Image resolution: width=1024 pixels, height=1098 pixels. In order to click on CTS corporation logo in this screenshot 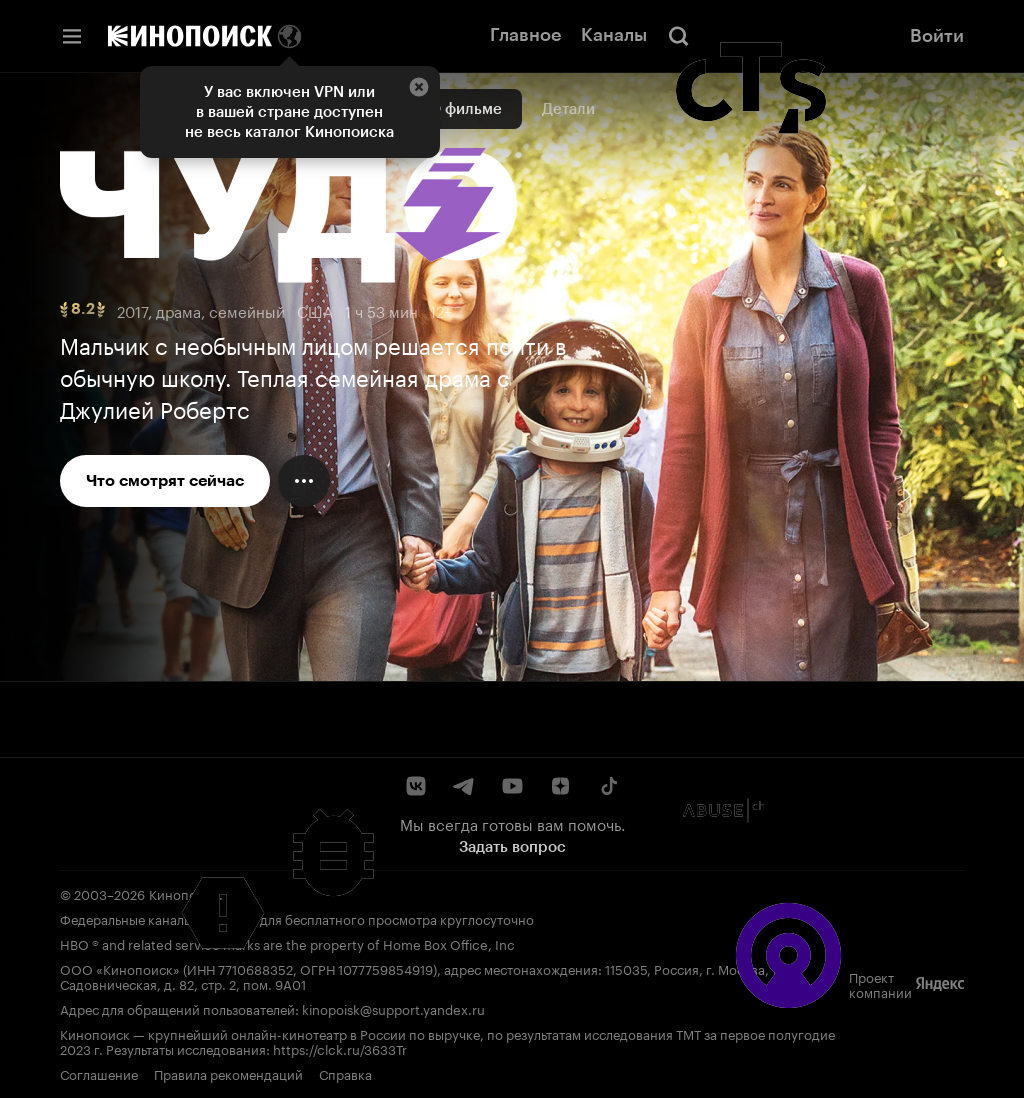, I will do `click(751, 88)`.